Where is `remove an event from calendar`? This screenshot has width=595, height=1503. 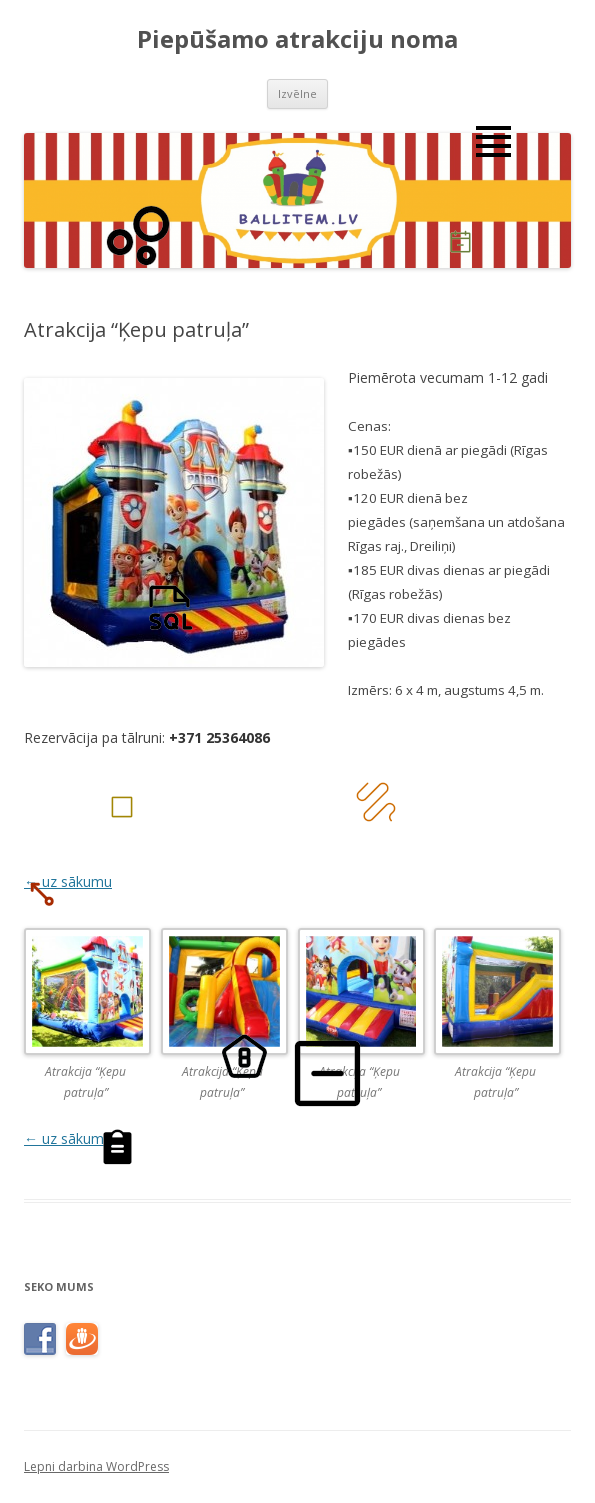
remove an event from calendar is located at coordinates (460, 242).